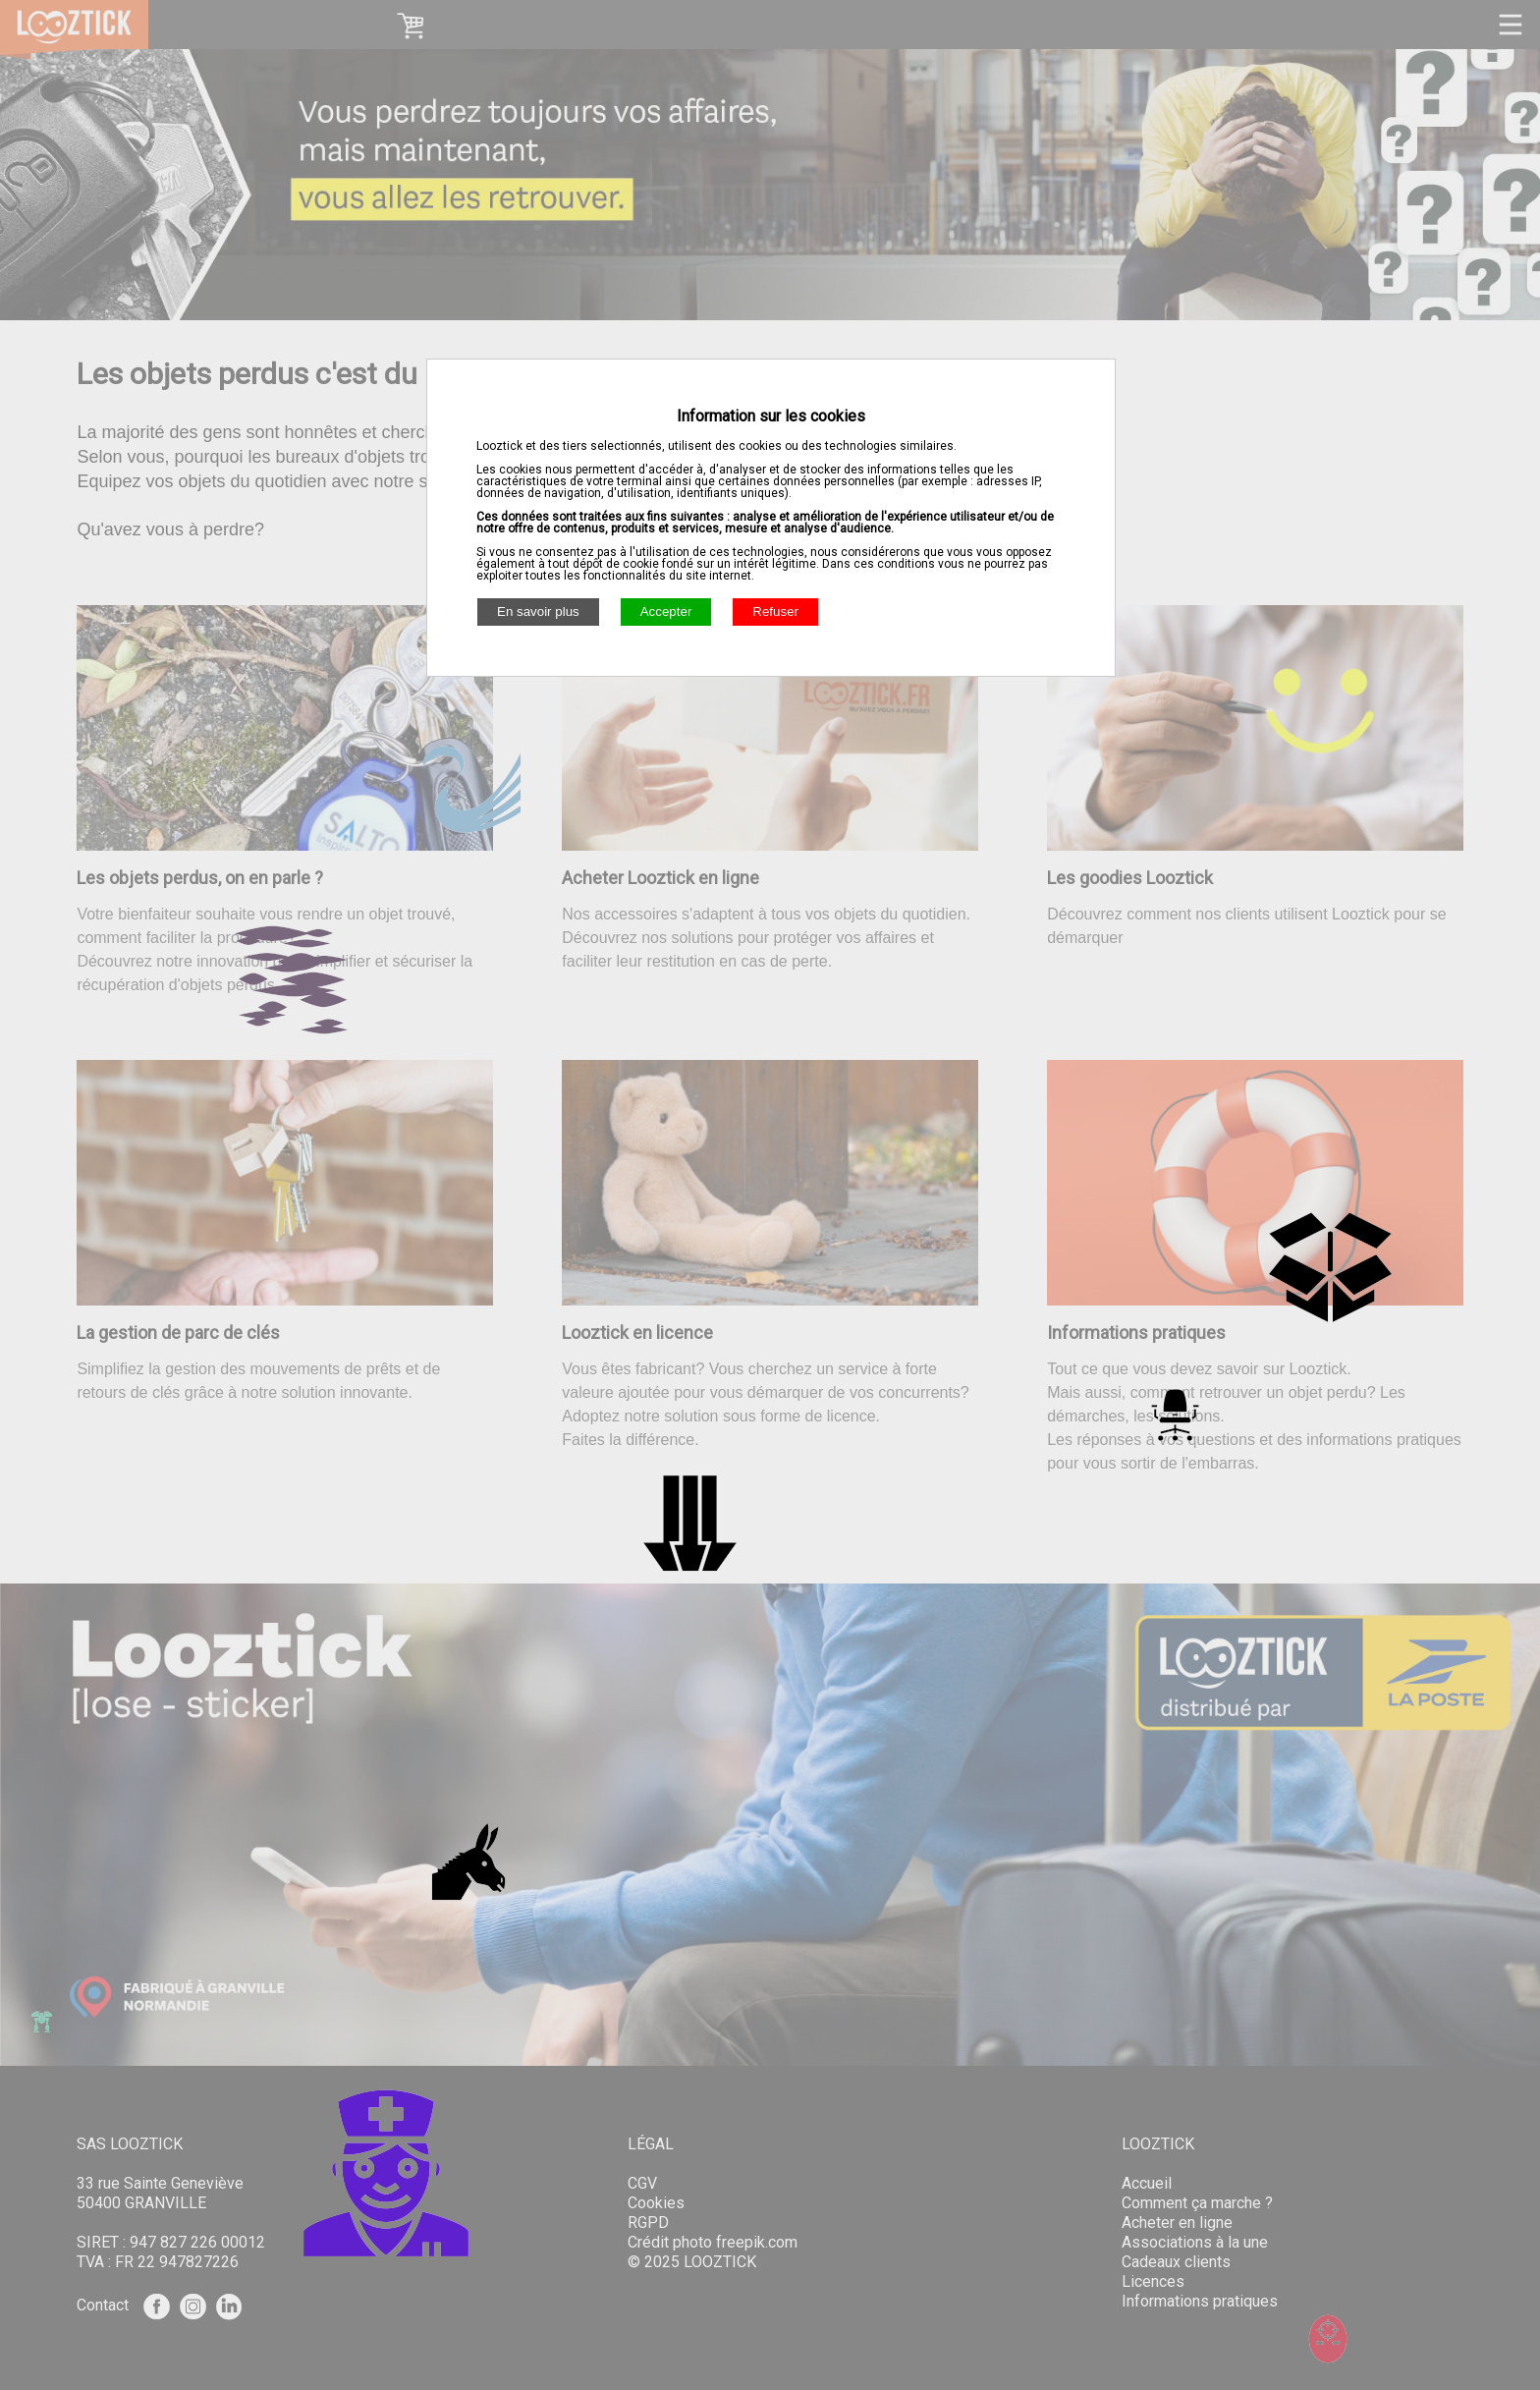  What do you see at coordinates (472, 785) in the screenshot?
I see `swan or bird-themed game element` at bounding box center [472, 785].